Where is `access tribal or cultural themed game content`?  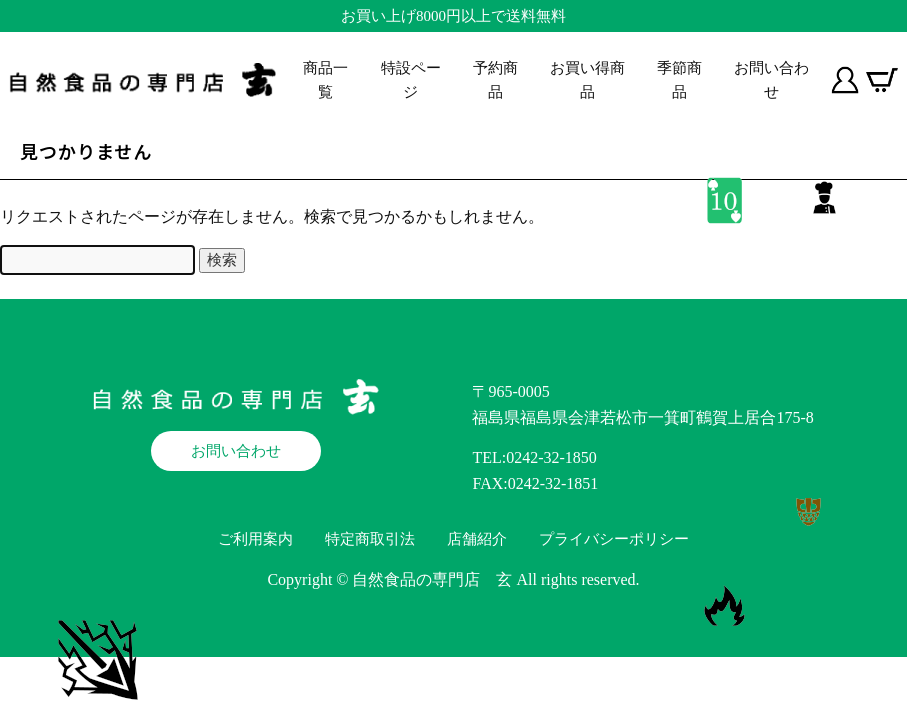
access tribal or cultural themed game content is located at coordinates (808, 512).